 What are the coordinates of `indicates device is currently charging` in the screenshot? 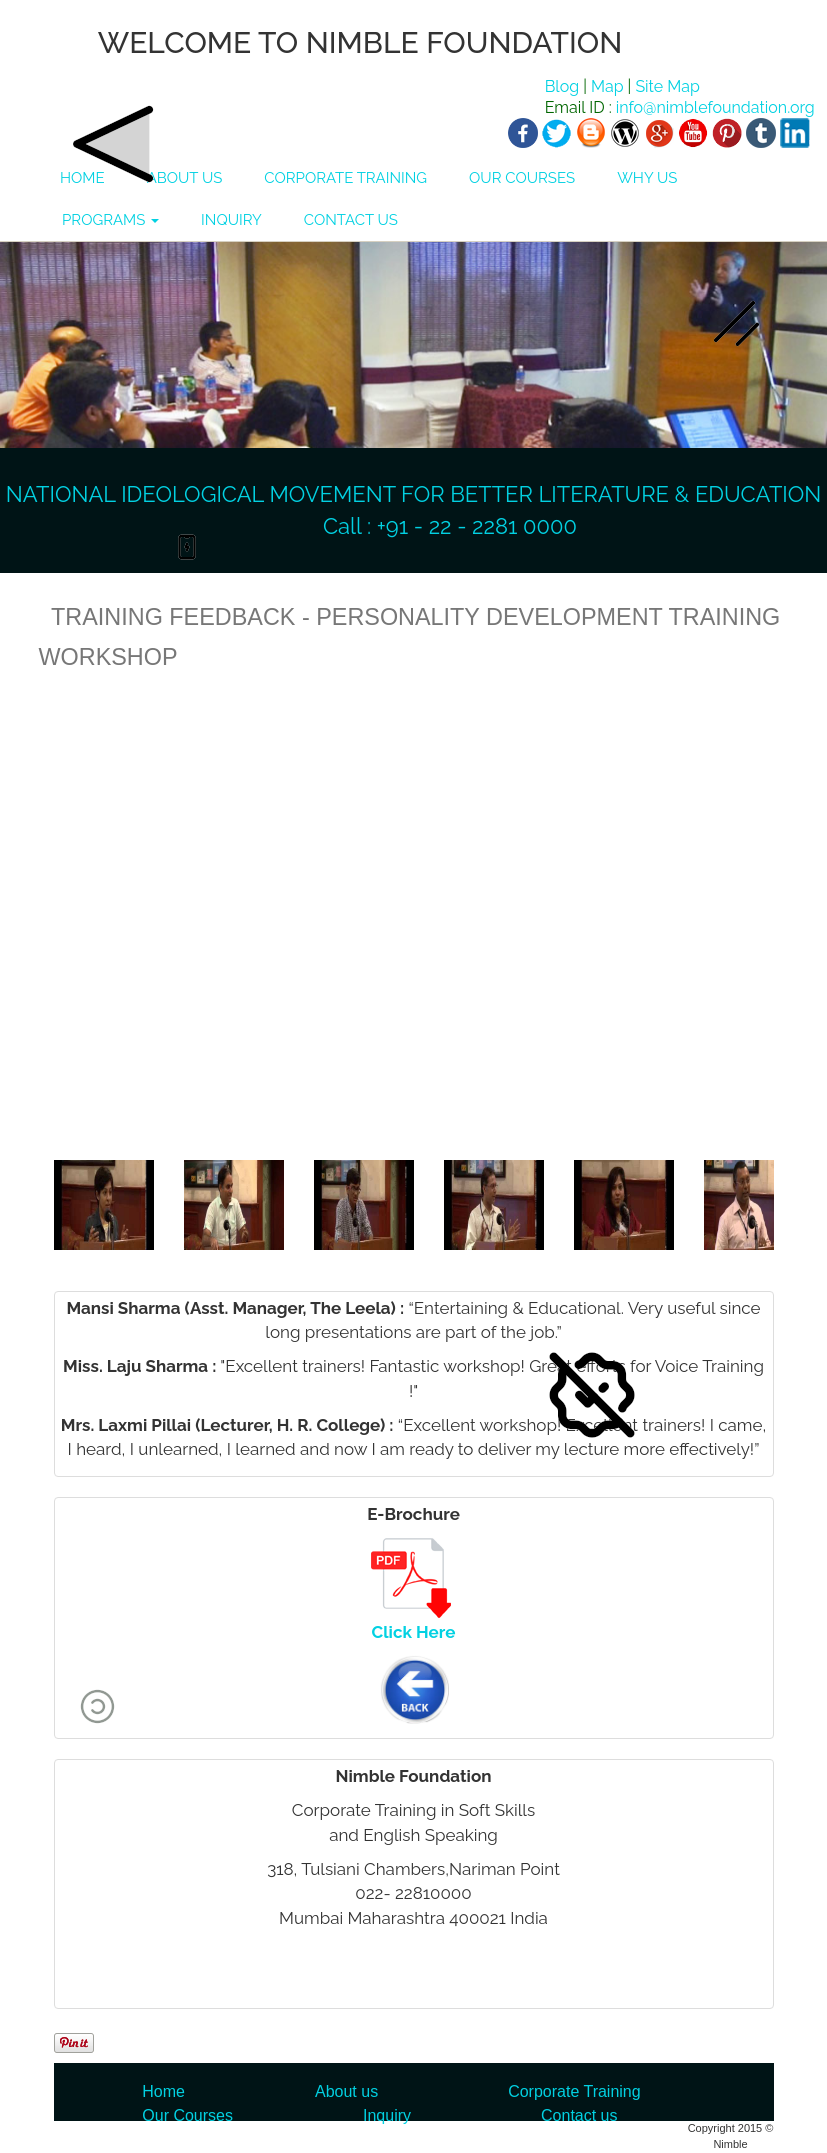 It's located at (187, 547).